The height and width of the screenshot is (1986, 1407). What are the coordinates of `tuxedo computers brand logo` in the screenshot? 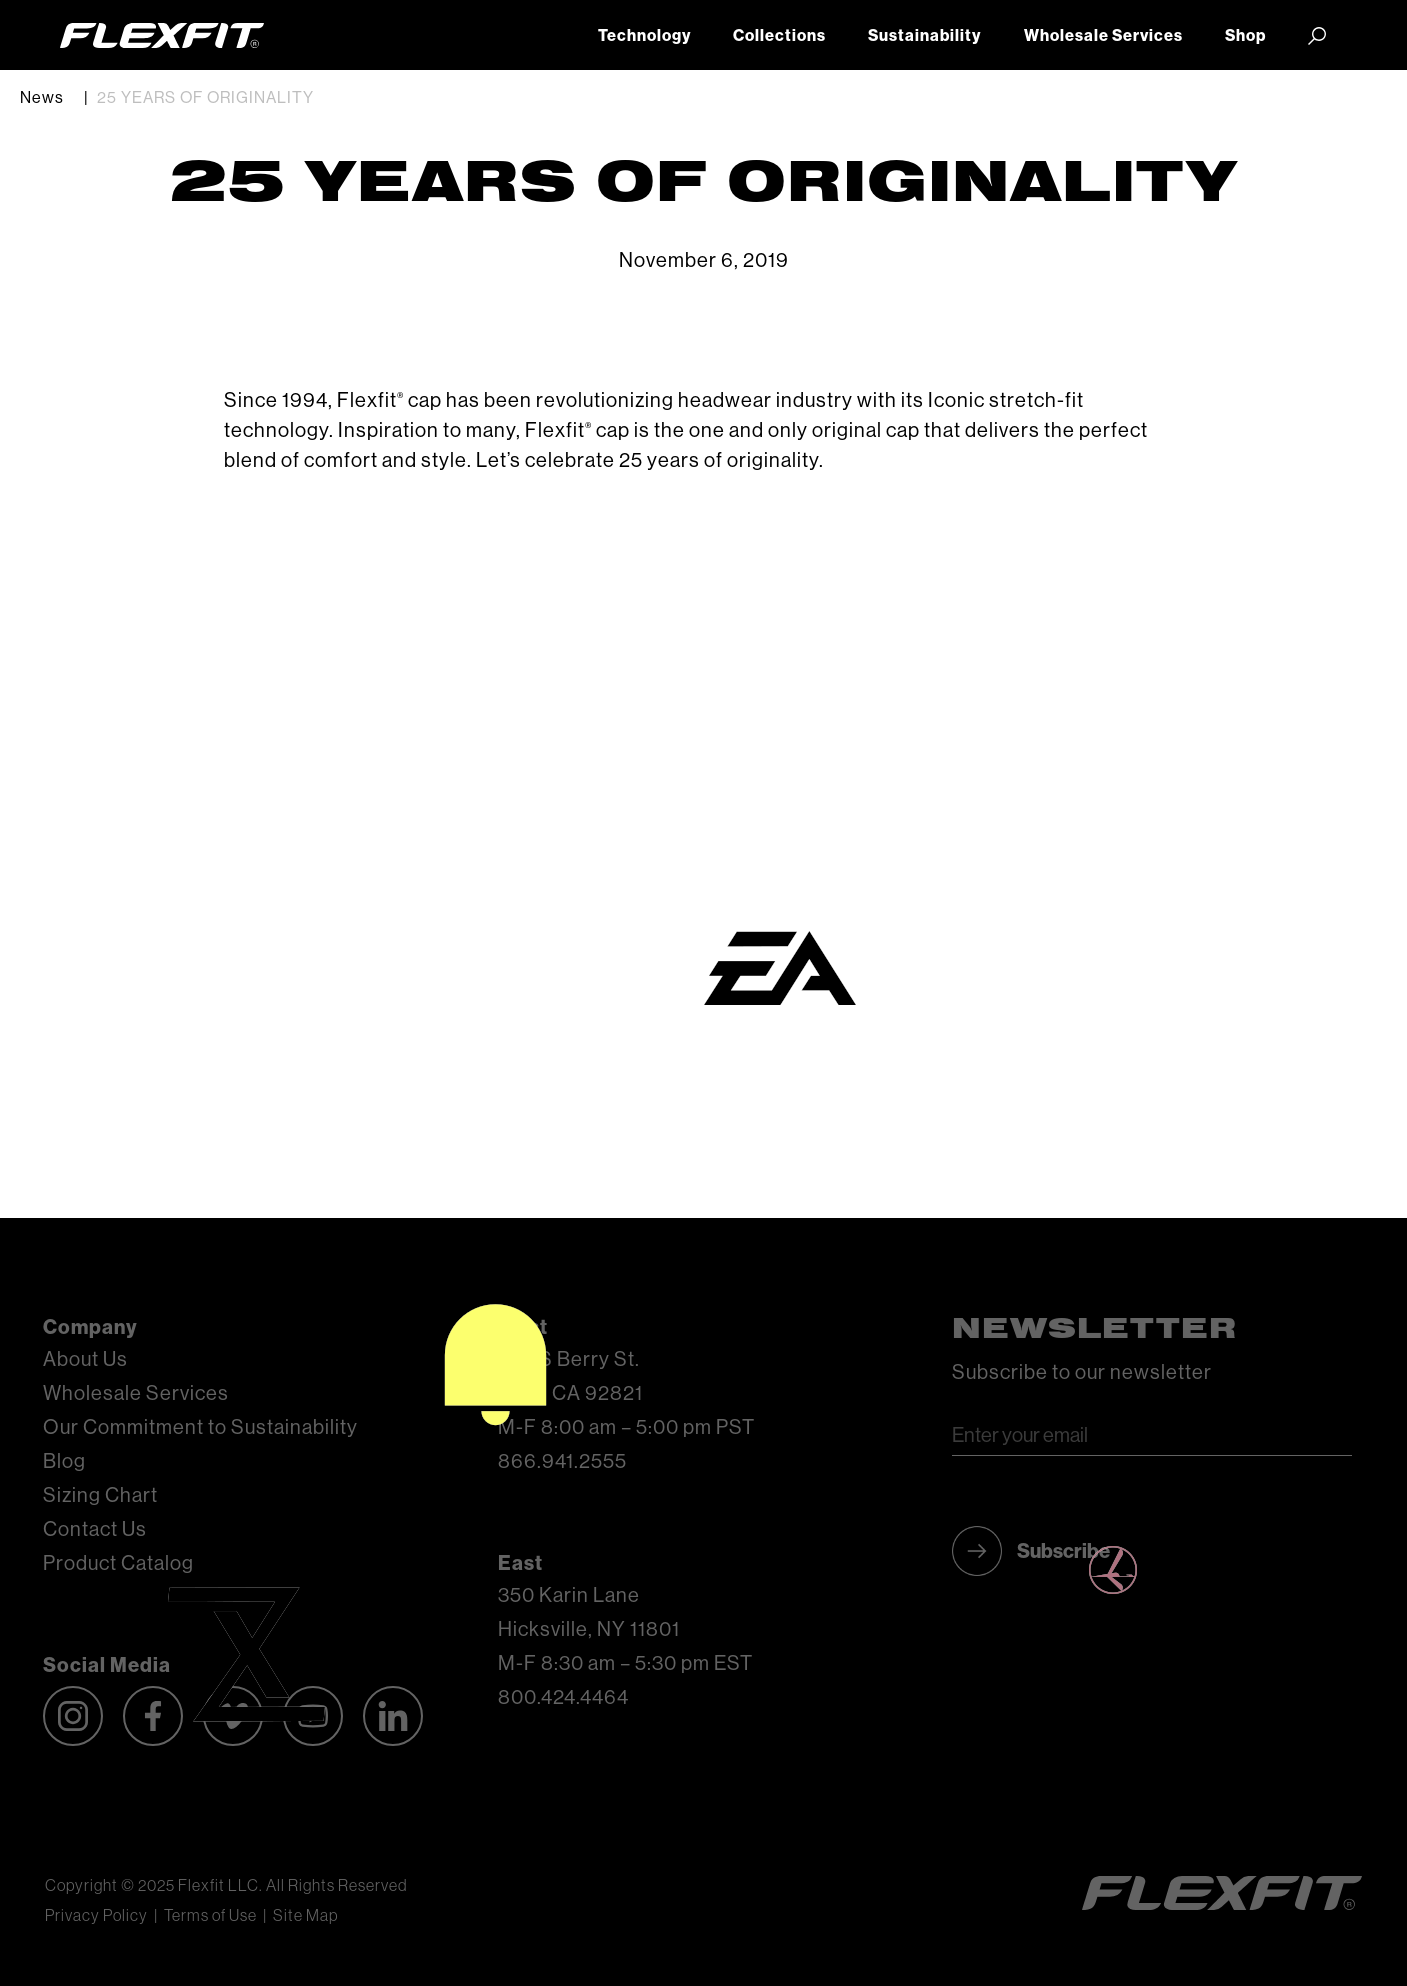 It's located at (246, 1654).